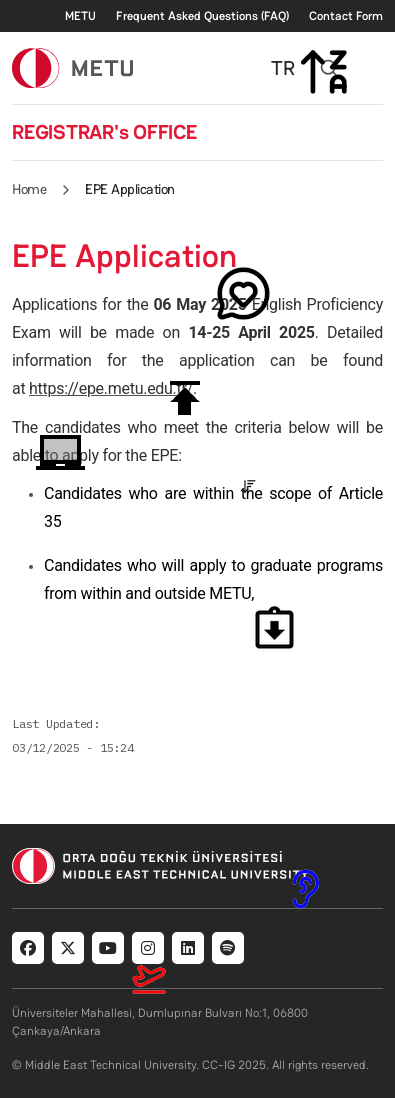 This screenshot has width=395, height=1098. I want to click on send a message to favorites, so click(243, 293).